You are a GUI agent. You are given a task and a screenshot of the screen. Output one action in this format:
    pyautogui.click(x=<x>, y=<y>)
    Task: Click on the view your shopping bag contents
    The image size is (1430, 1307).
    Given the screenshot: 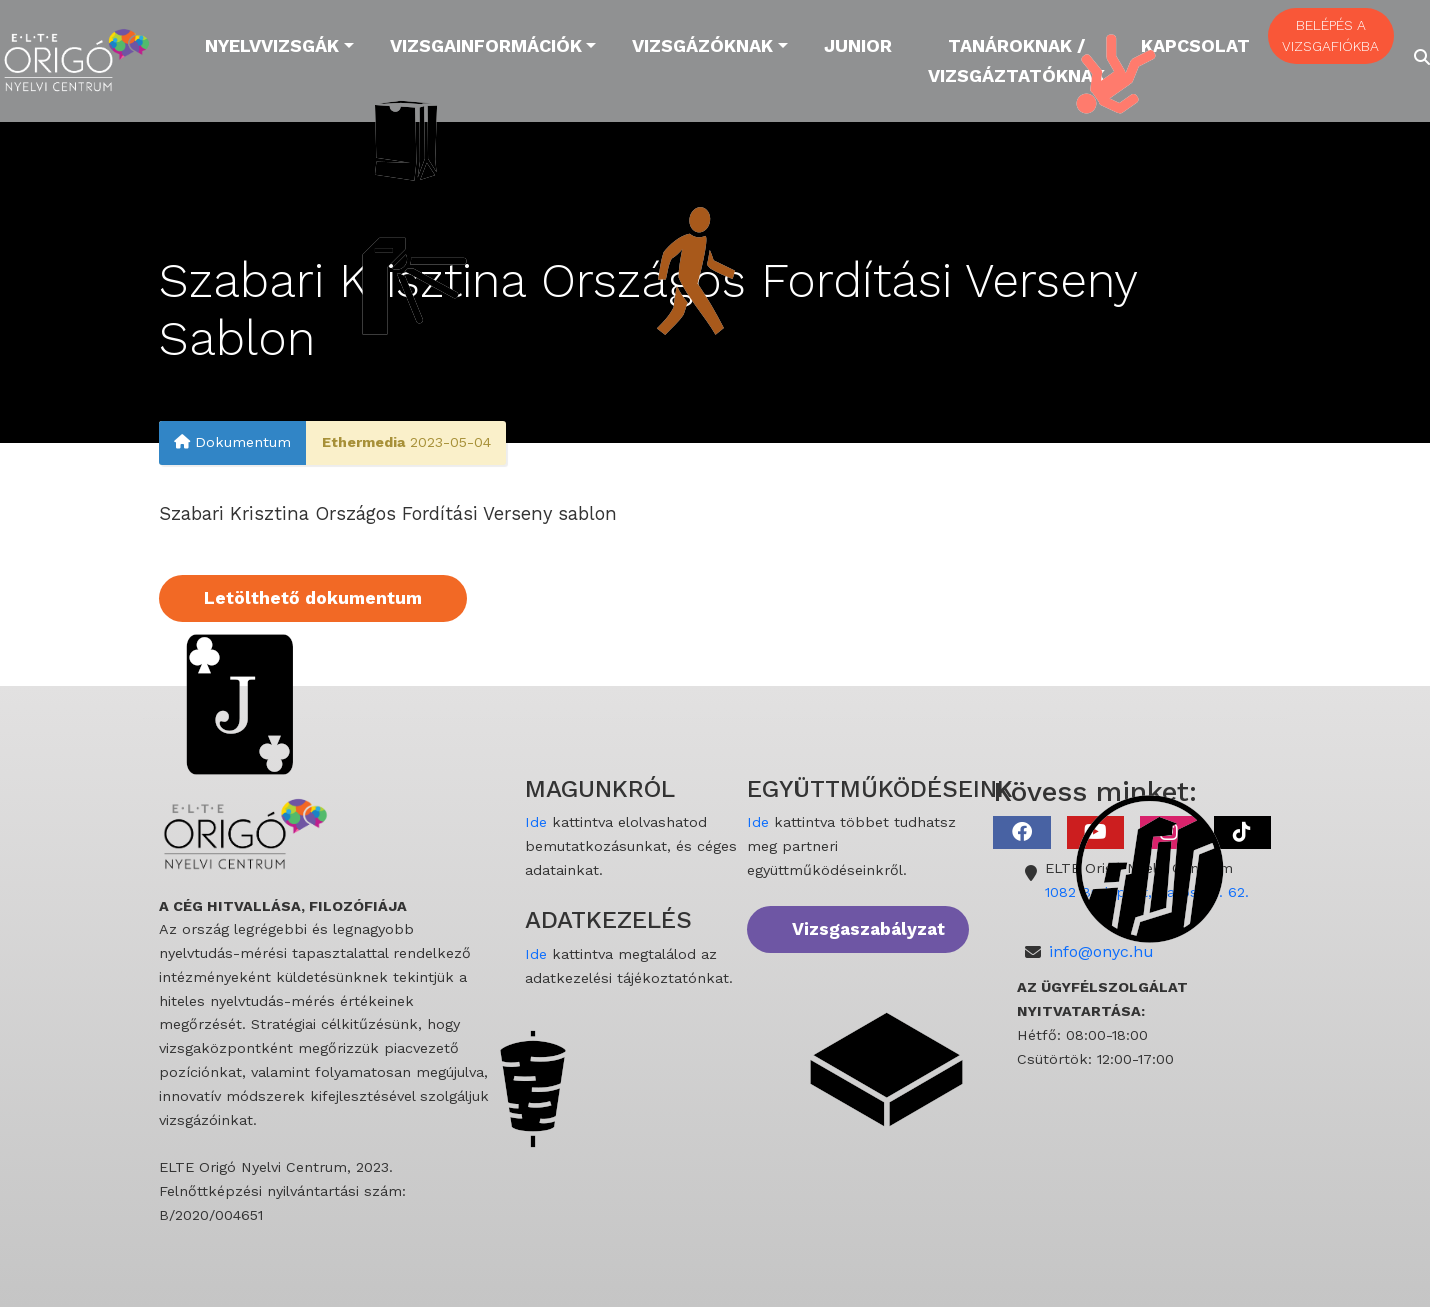 What is the action you would take?
    pyautogui.click(x=407, y=139)
    